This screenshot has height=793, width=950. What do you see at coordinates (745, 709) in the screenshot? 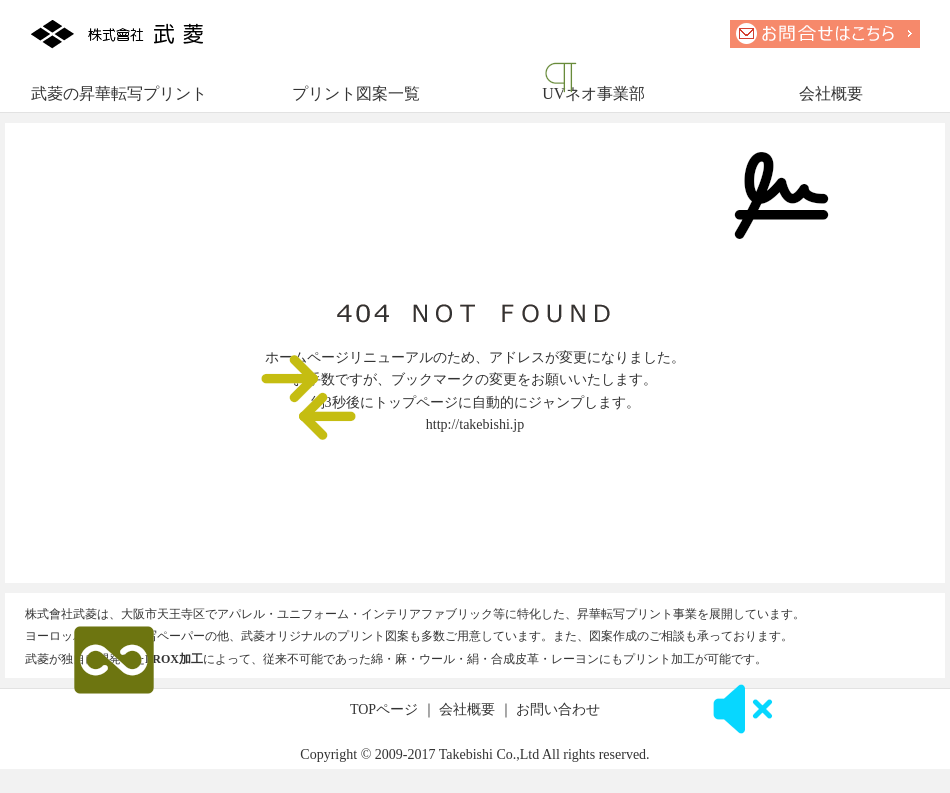
I see `mute audio or sound` at bounding box center [745, 709].